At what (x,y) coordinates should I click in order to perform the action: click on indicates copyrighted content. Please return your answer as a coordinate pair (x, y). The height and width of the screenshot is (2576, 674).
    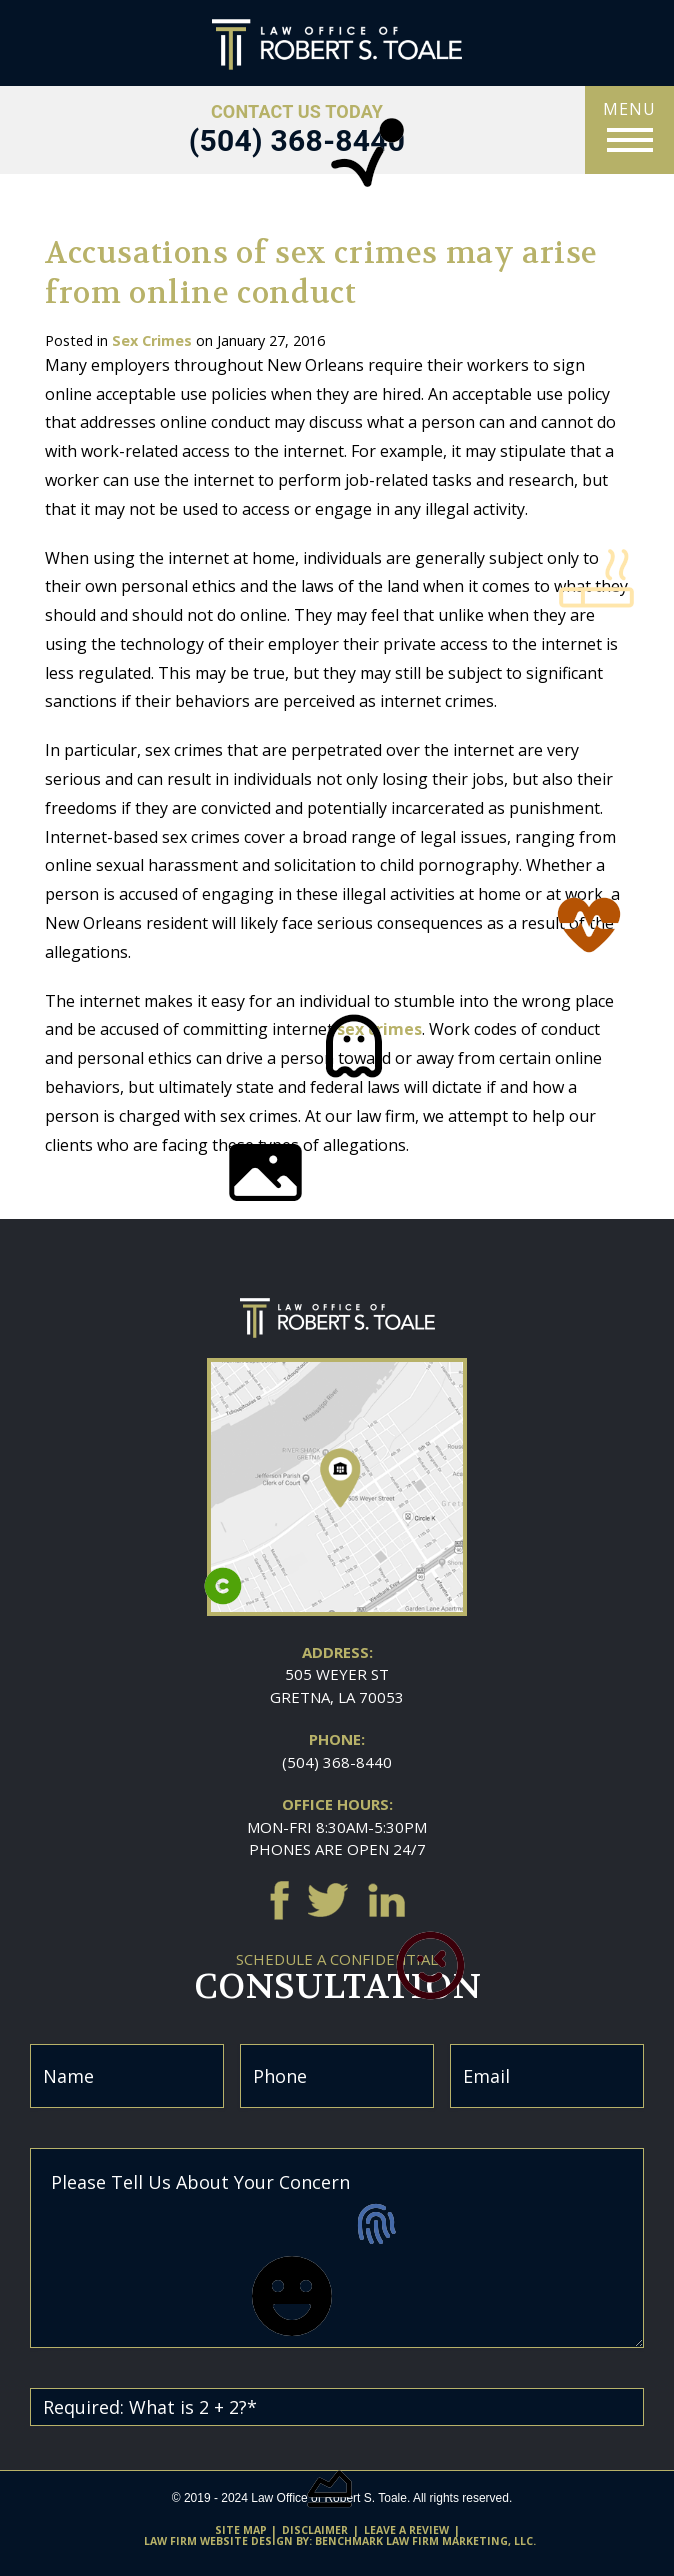
    Looking at the image, I should click on (223, 1586).